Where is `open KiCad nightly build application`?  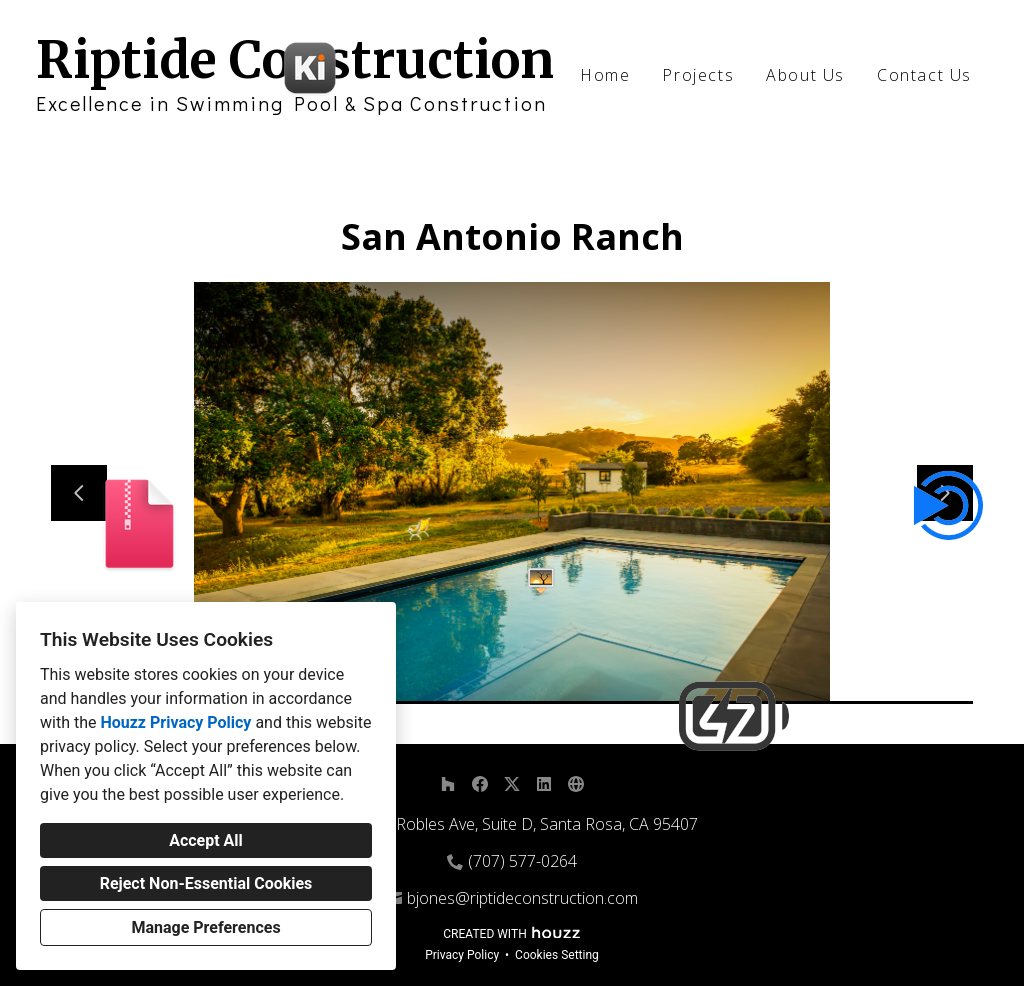 open KiCad nightly build application is located at coordinates (310, 68).